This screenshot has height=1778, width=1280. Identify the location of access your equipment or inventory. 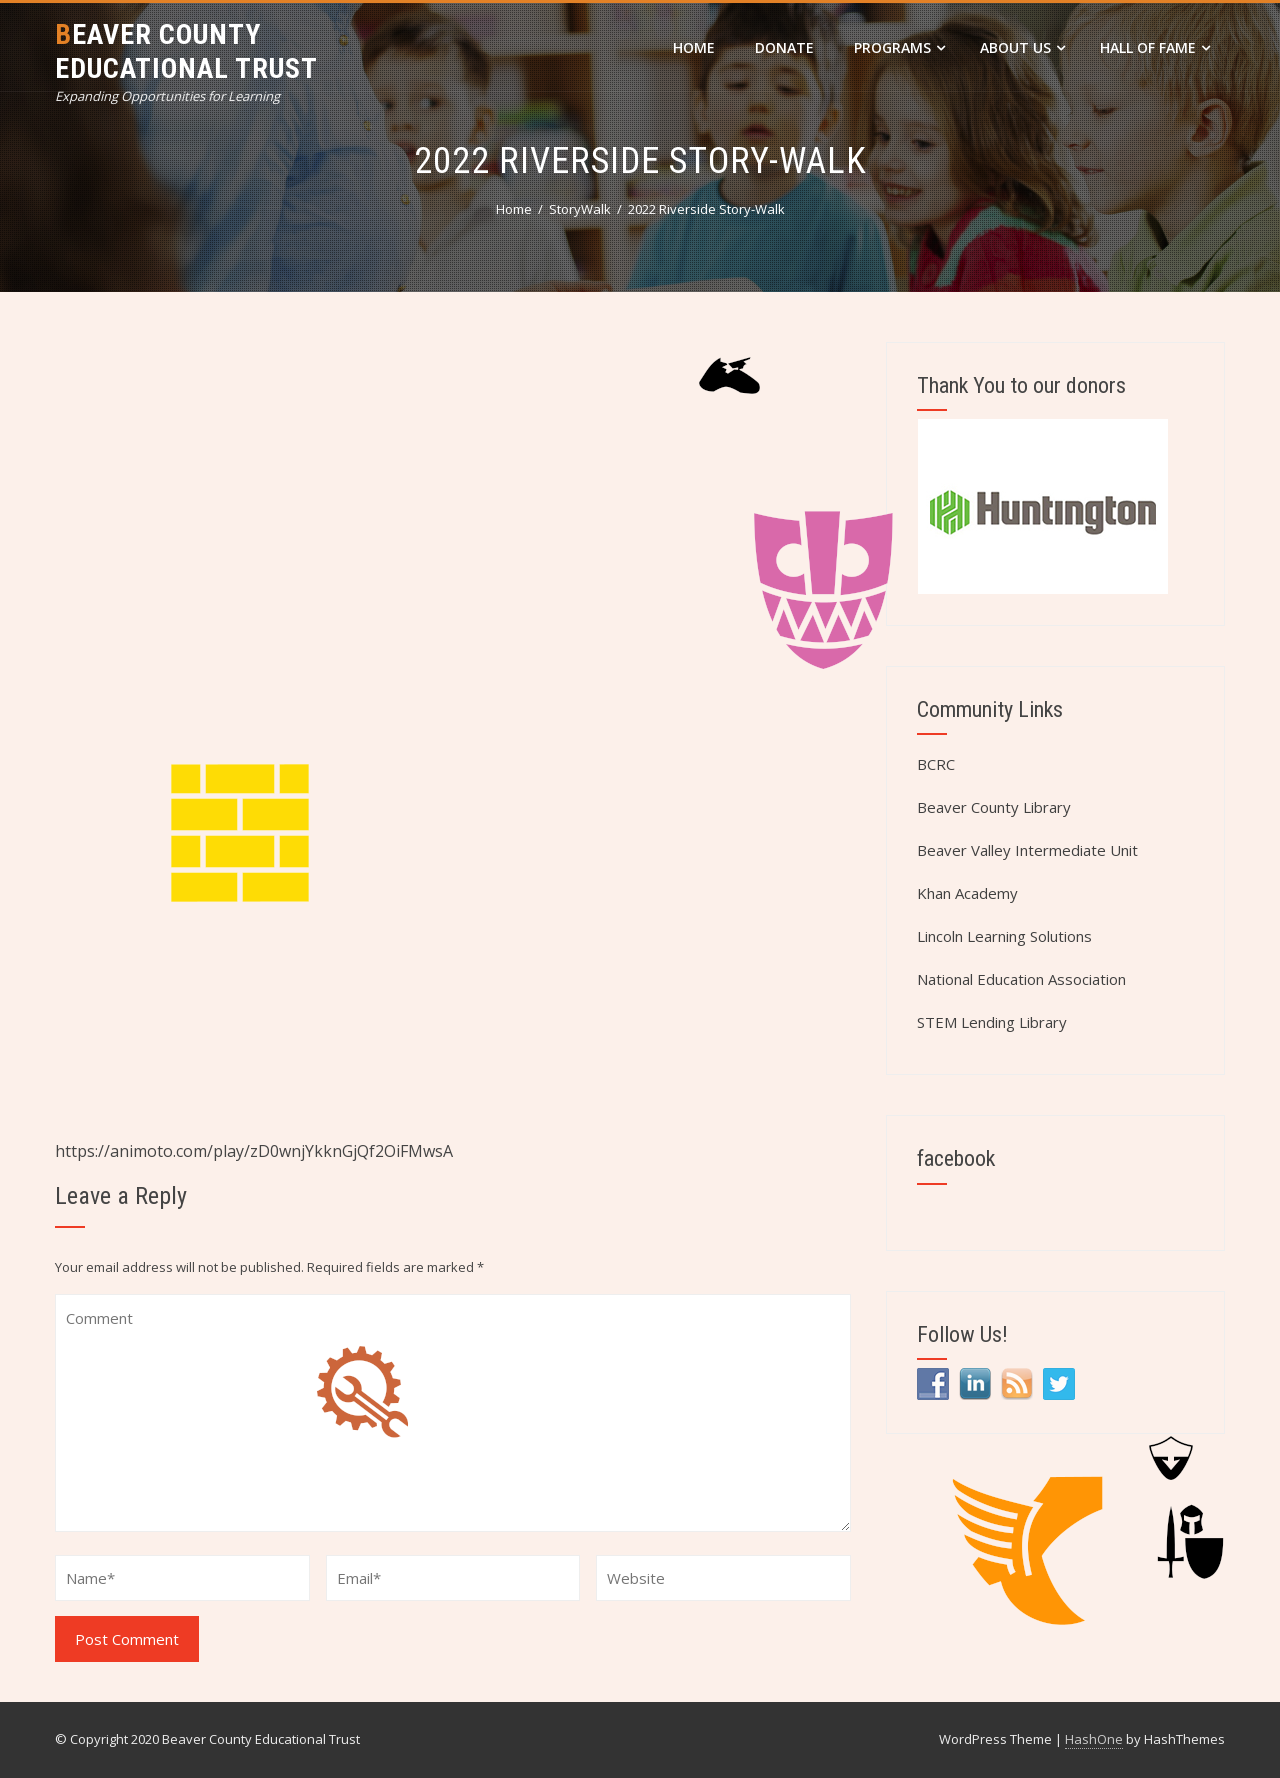
(1190, 1542).